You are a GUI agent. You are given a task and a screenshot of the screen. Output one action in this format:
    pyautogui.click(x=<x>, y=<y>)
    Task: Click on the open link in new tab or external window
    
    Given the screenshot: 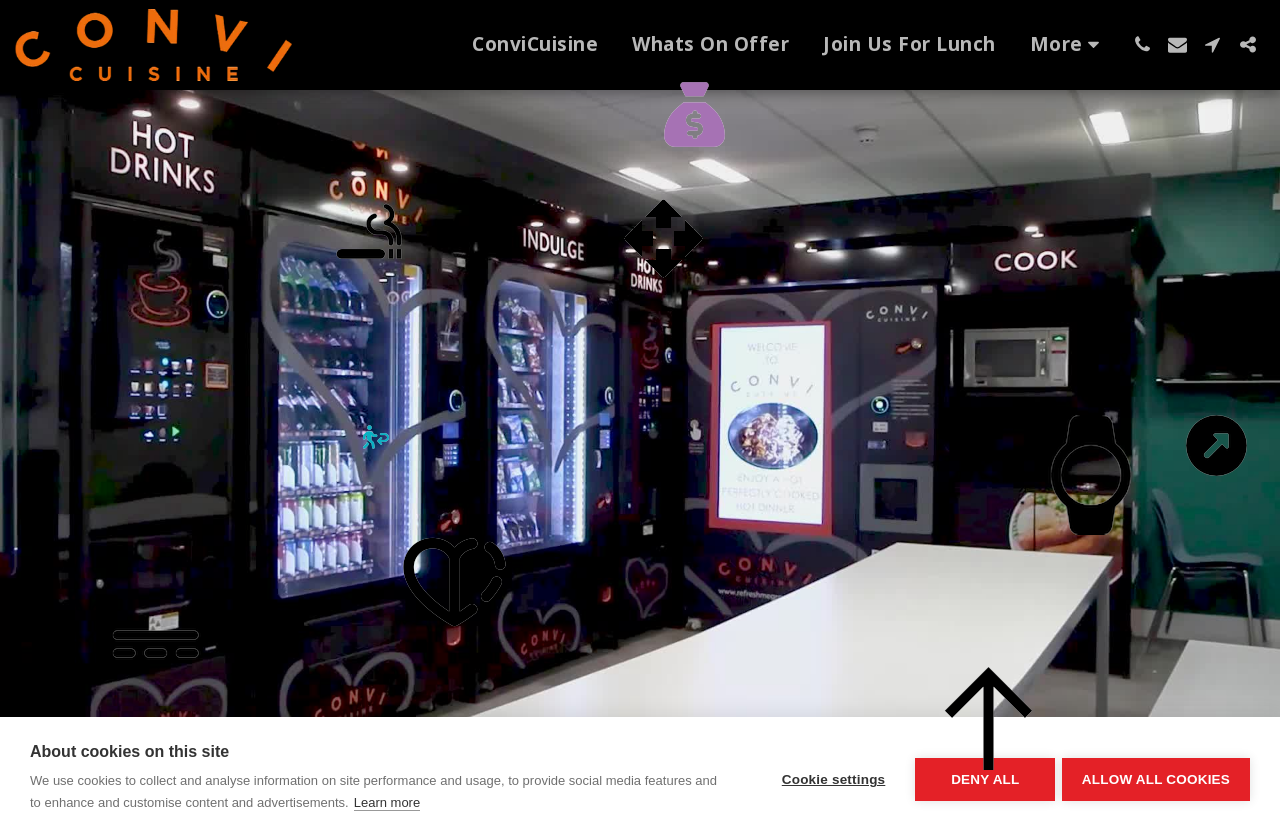 What is the action you would take?
    pyautogui.click(x=1216, y=445)
    